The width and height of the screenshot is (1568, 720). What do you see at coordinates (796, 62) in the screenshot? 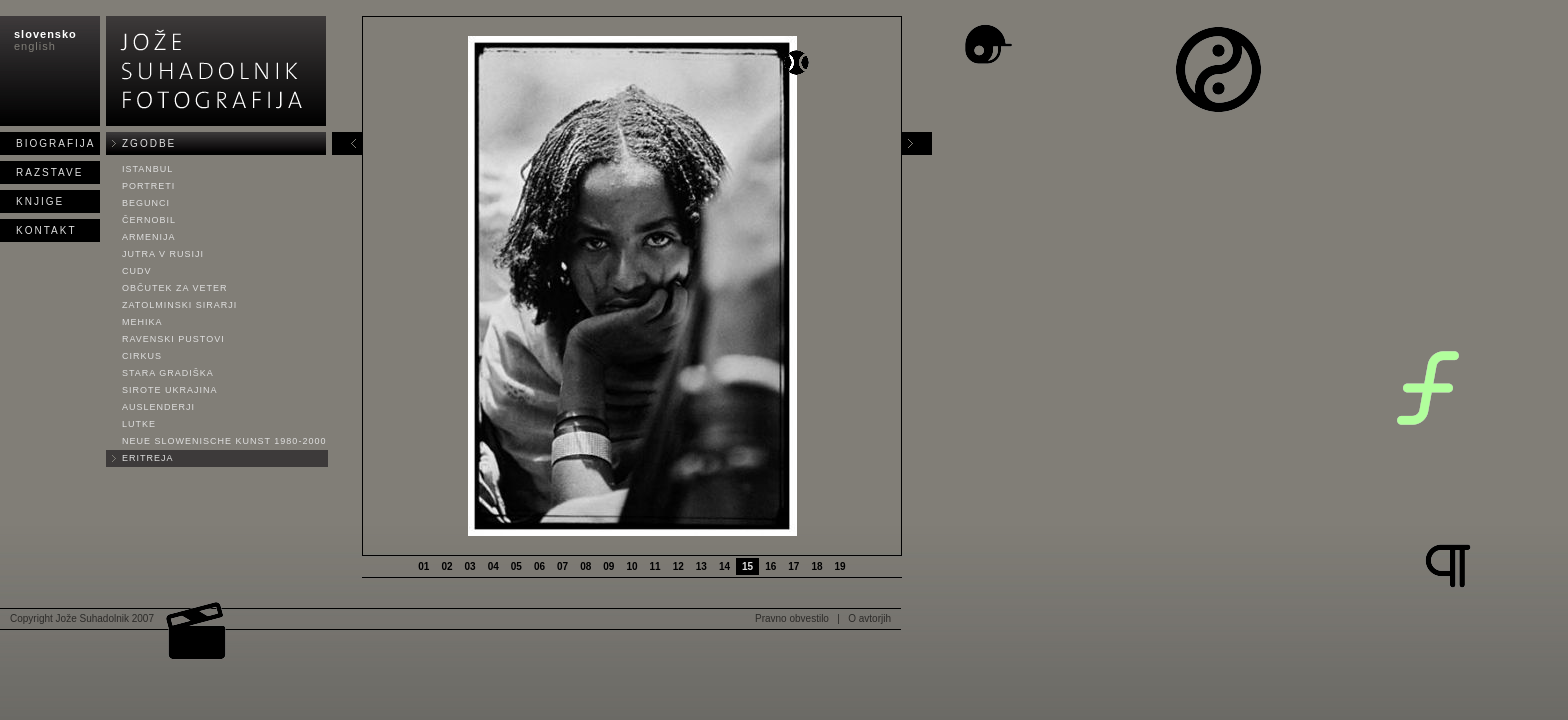
I see `access baseball or sports content` at bounding box center [796, 62].